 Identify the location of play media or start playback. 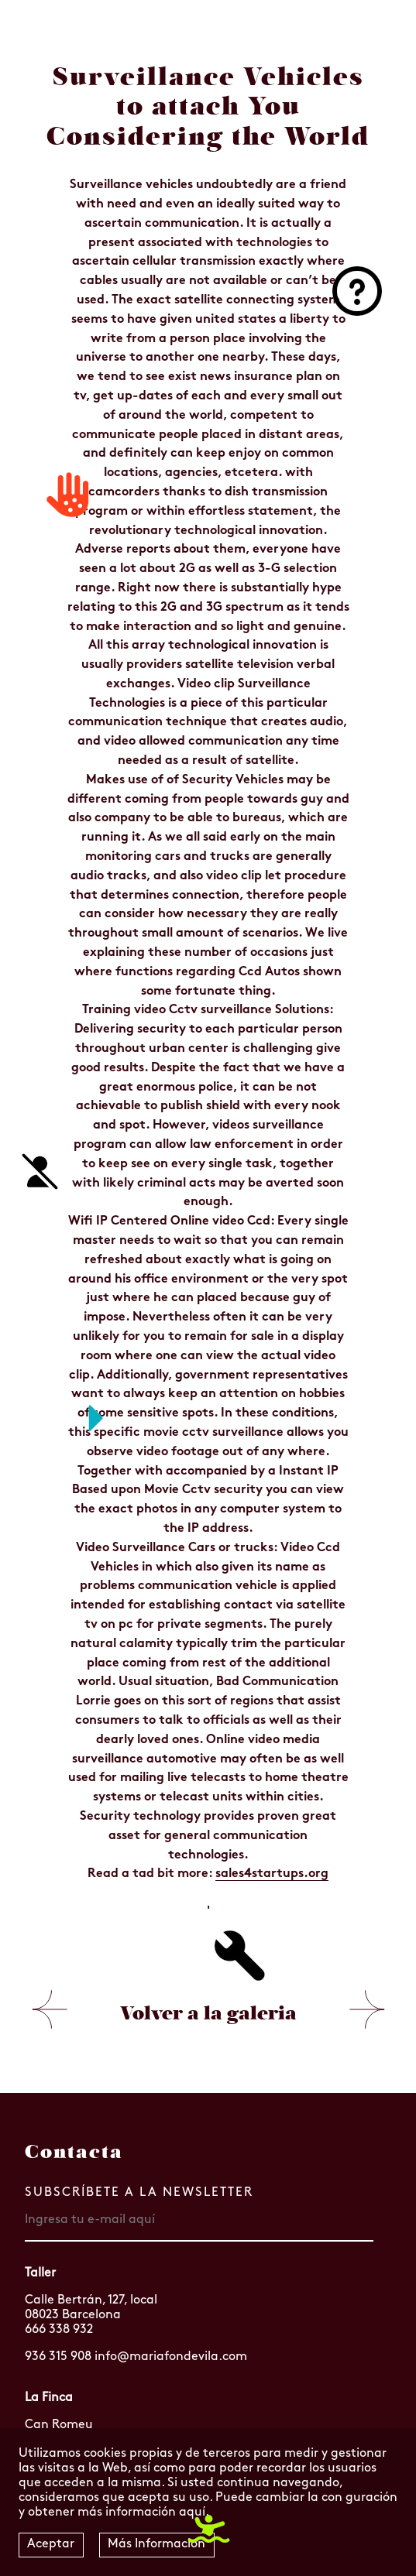
(96, 1418).